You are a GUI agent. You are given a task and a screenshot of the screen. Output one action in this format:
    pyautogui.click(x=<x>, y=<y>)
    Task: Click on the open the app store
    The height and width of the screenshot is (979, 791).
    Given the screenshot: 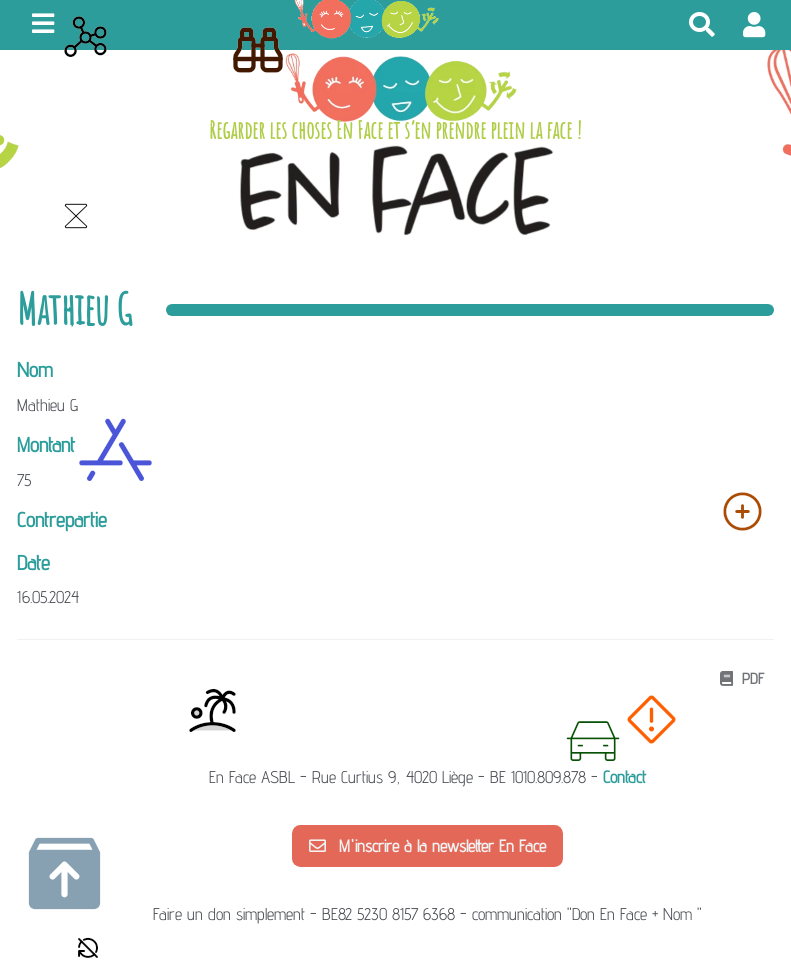 What is the action you would take?
    pyautogui.click(x=115, y=452)
    